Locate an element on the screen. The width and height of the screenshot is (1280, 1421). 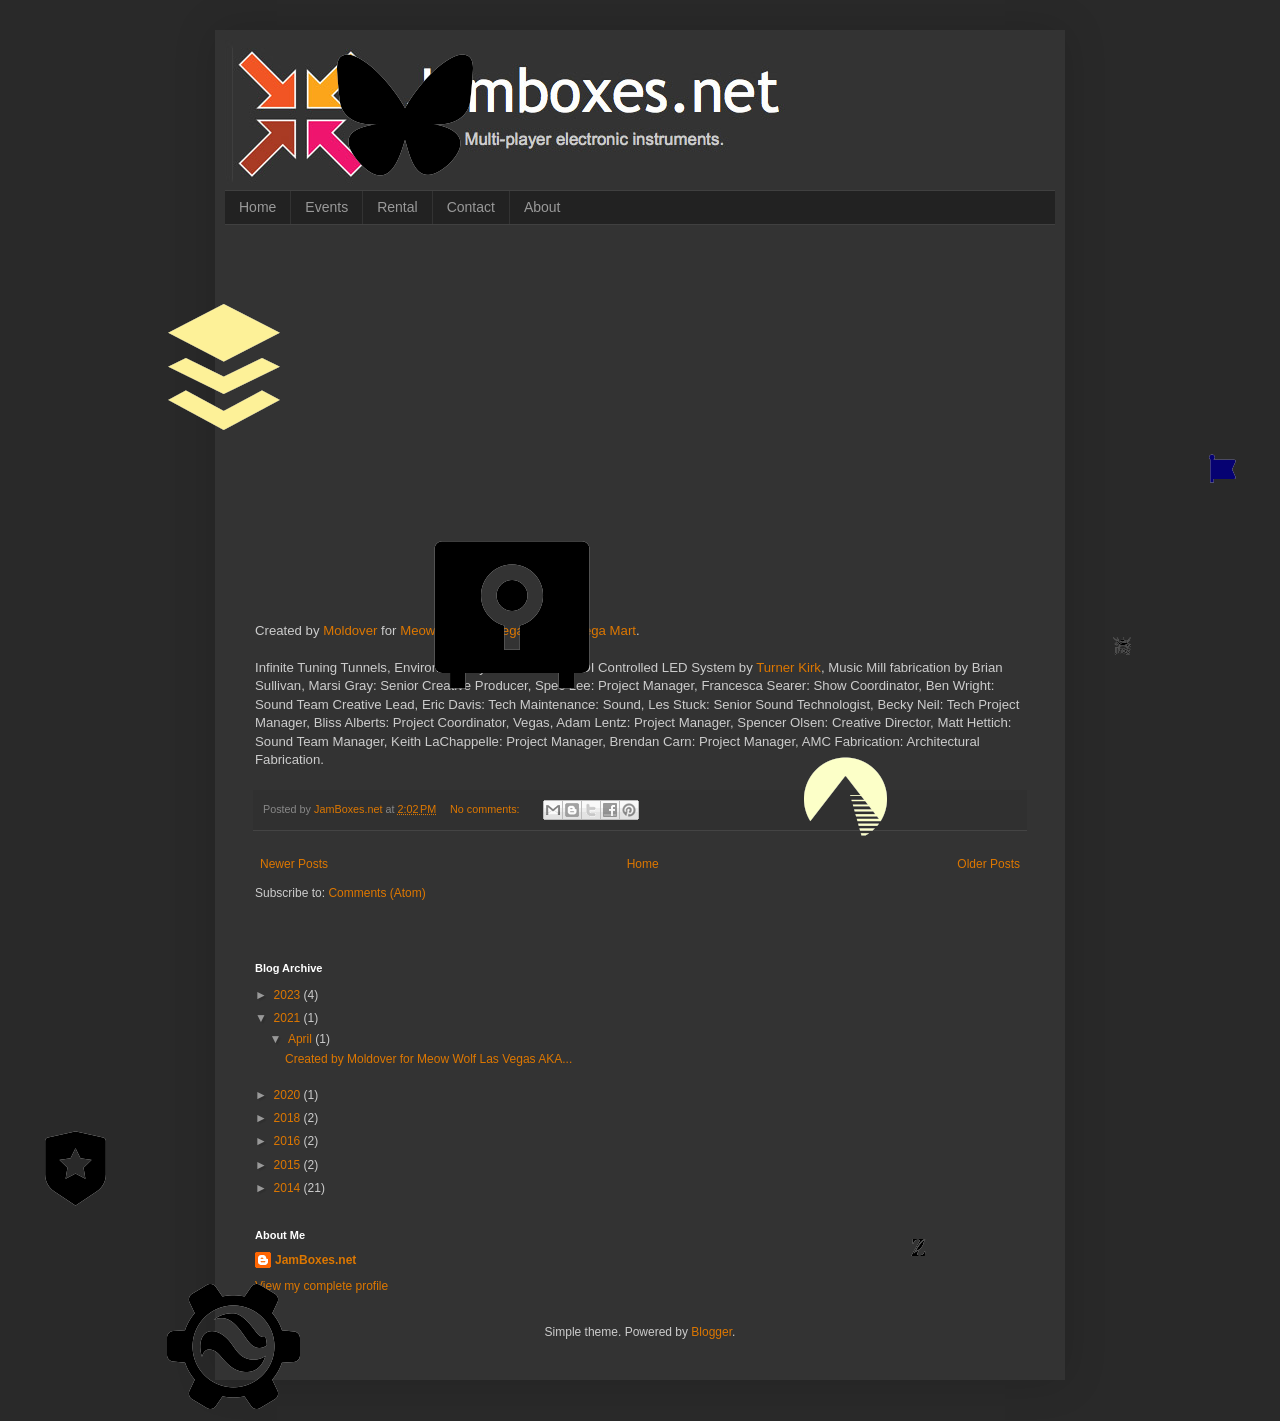
buffer social media management app logo is located at coordinates (224, 367).